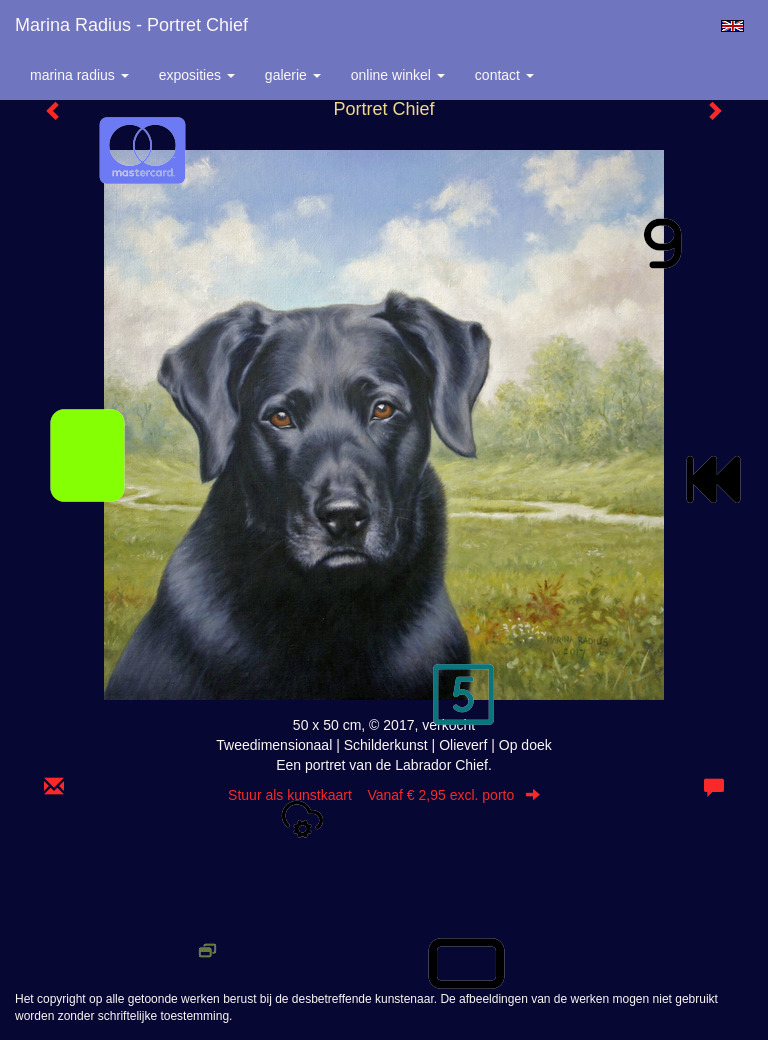 The height and width of the screenshot is (1040, 768). What do you see at coordinates (302, 819) in the screenshot?
I see `access cloud service settings` at bounding box center [302, 819].